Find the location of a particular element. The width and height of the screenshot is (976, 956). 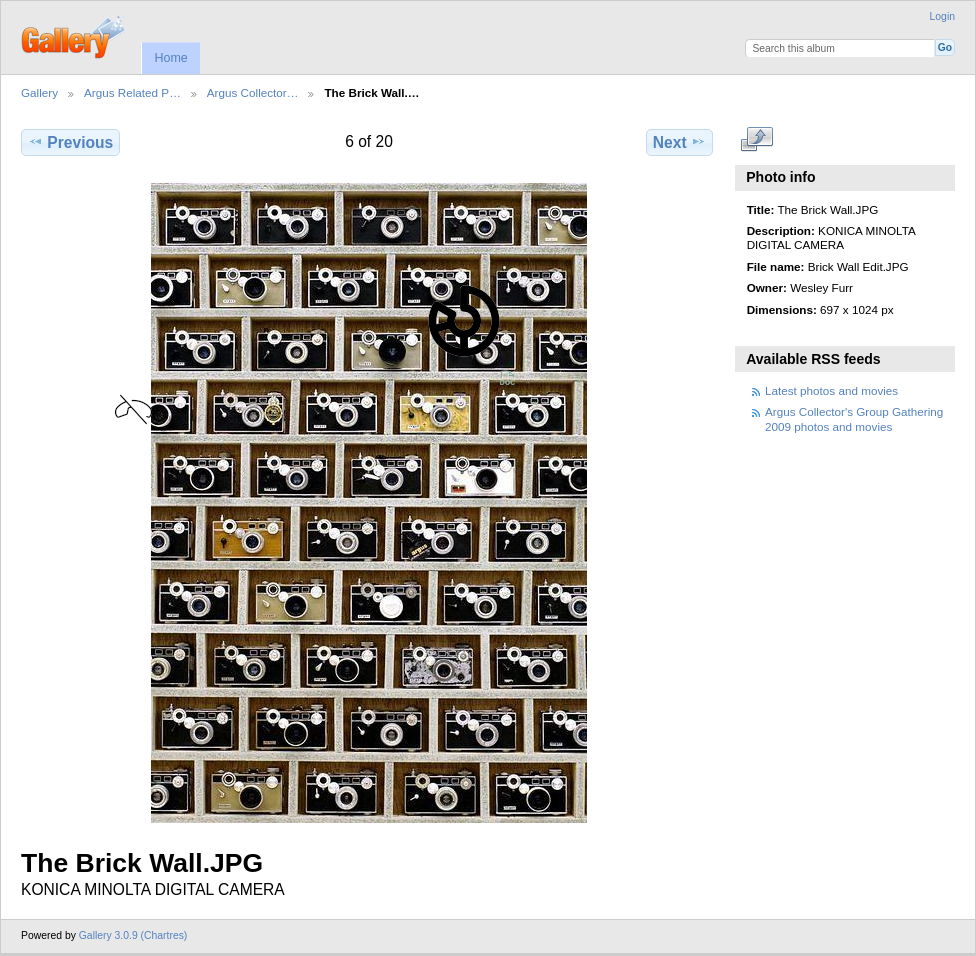

view analytics or statistics breakdown is located at coordinates (464, 321).